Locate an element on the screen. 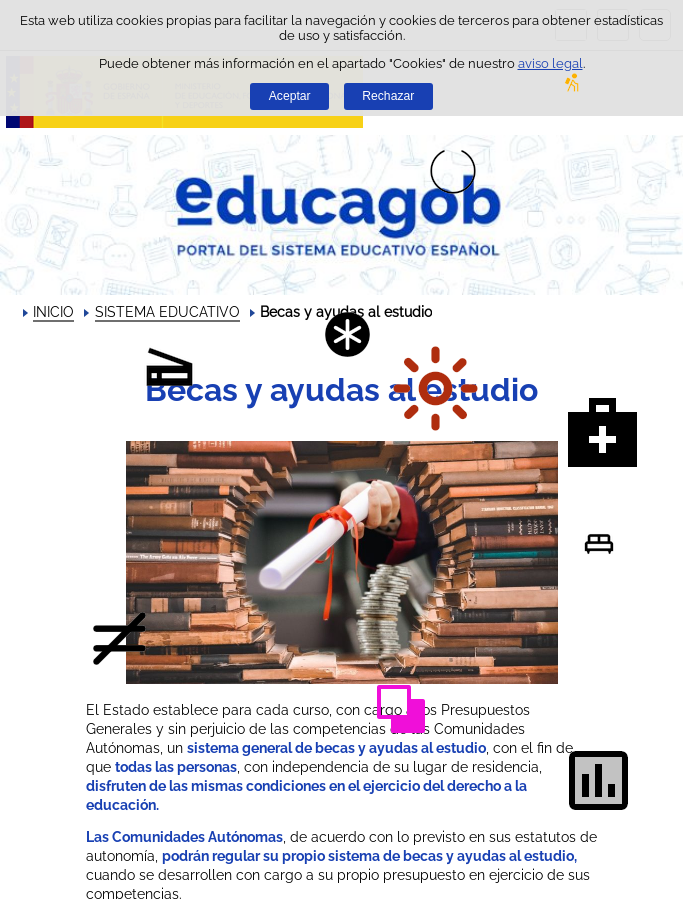  indicates a required field in a form is located at coordinates (347, 334).